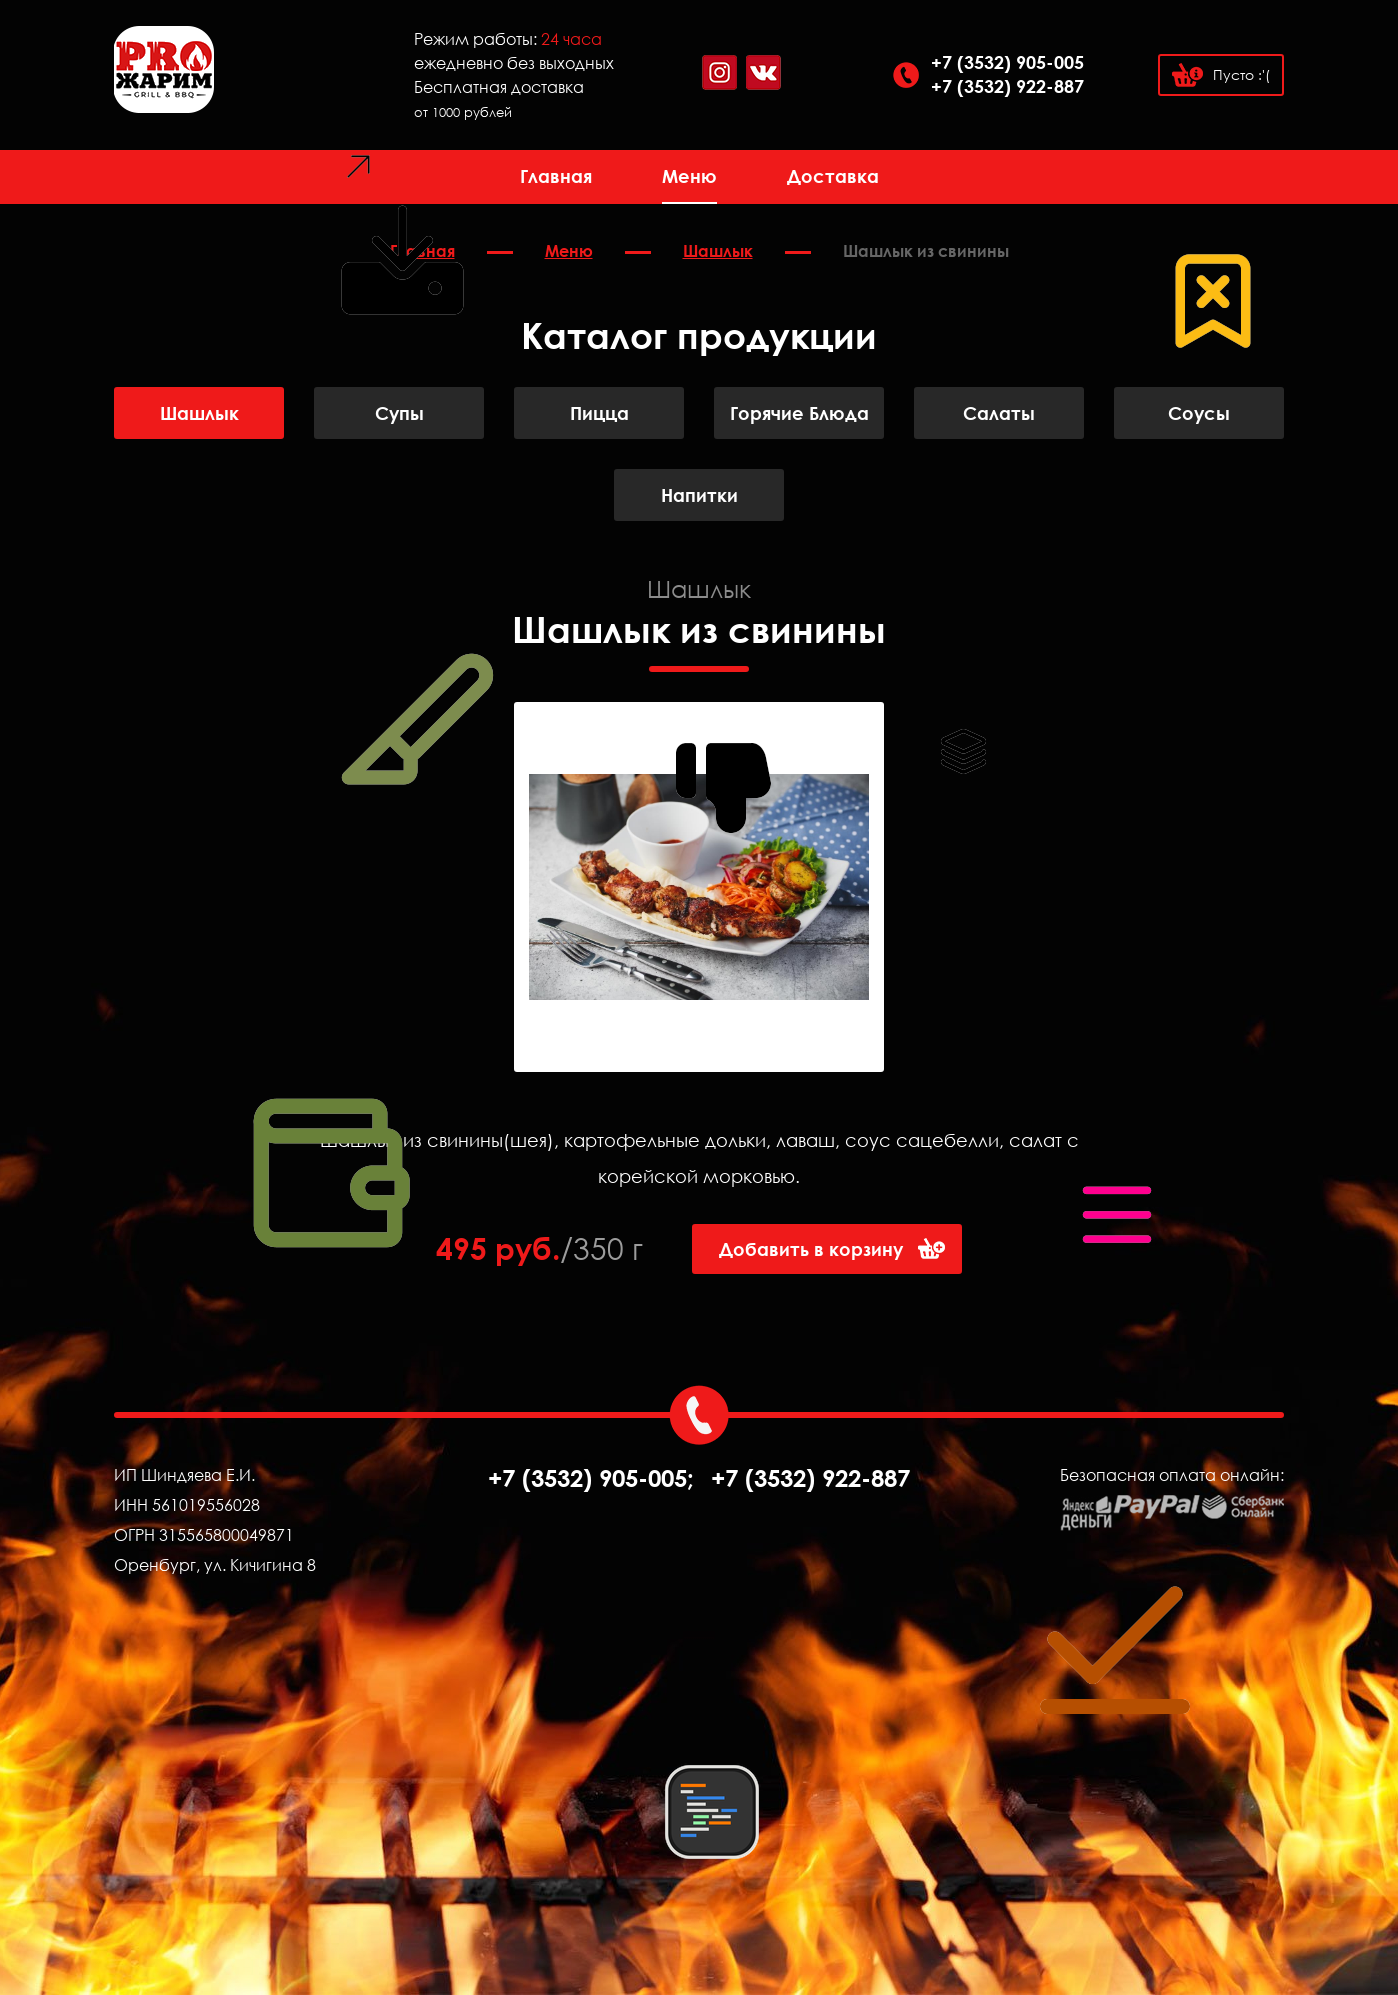 The image size is (1398, 1995). I want to click on remove a bookmark, so click(1213, 301).